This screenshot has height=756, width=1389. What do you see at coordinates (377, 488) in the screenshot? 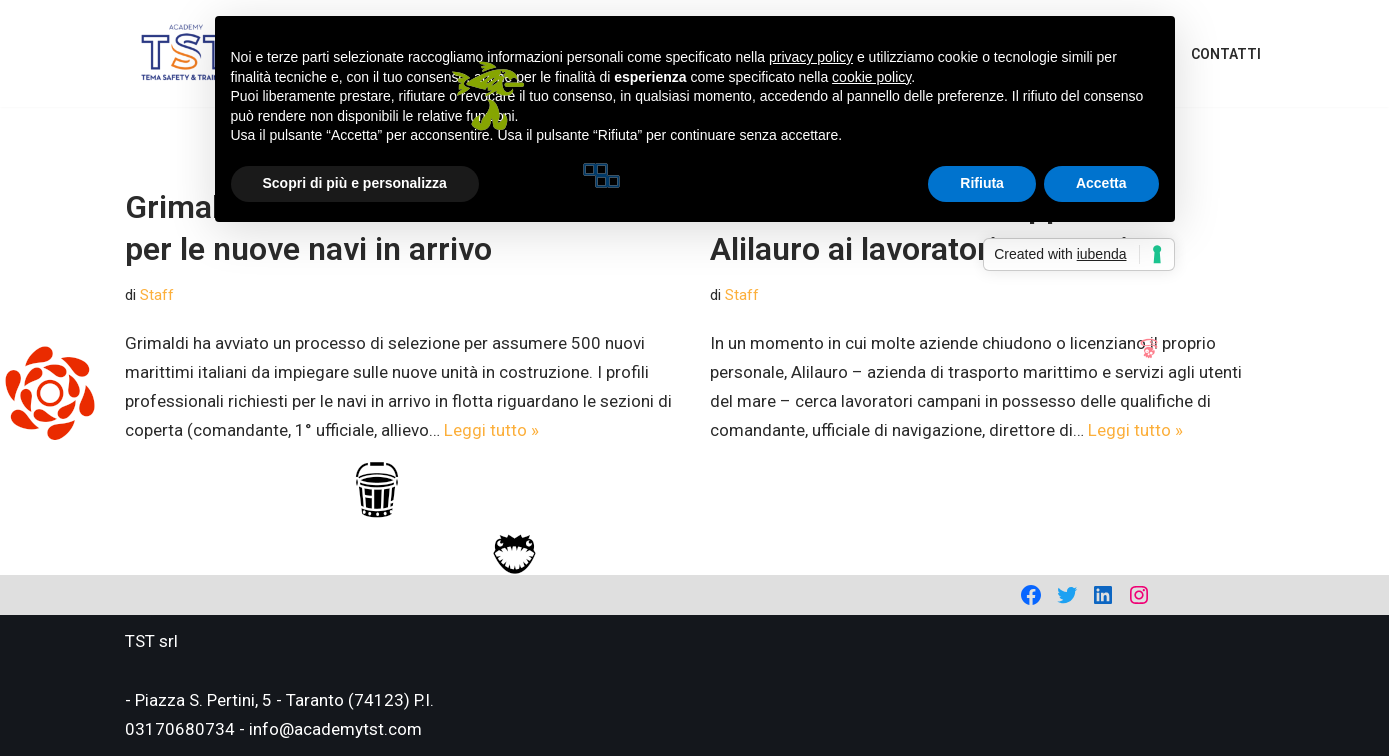
I see `empty inventory slot for container items` at bounding box center [377, 488].